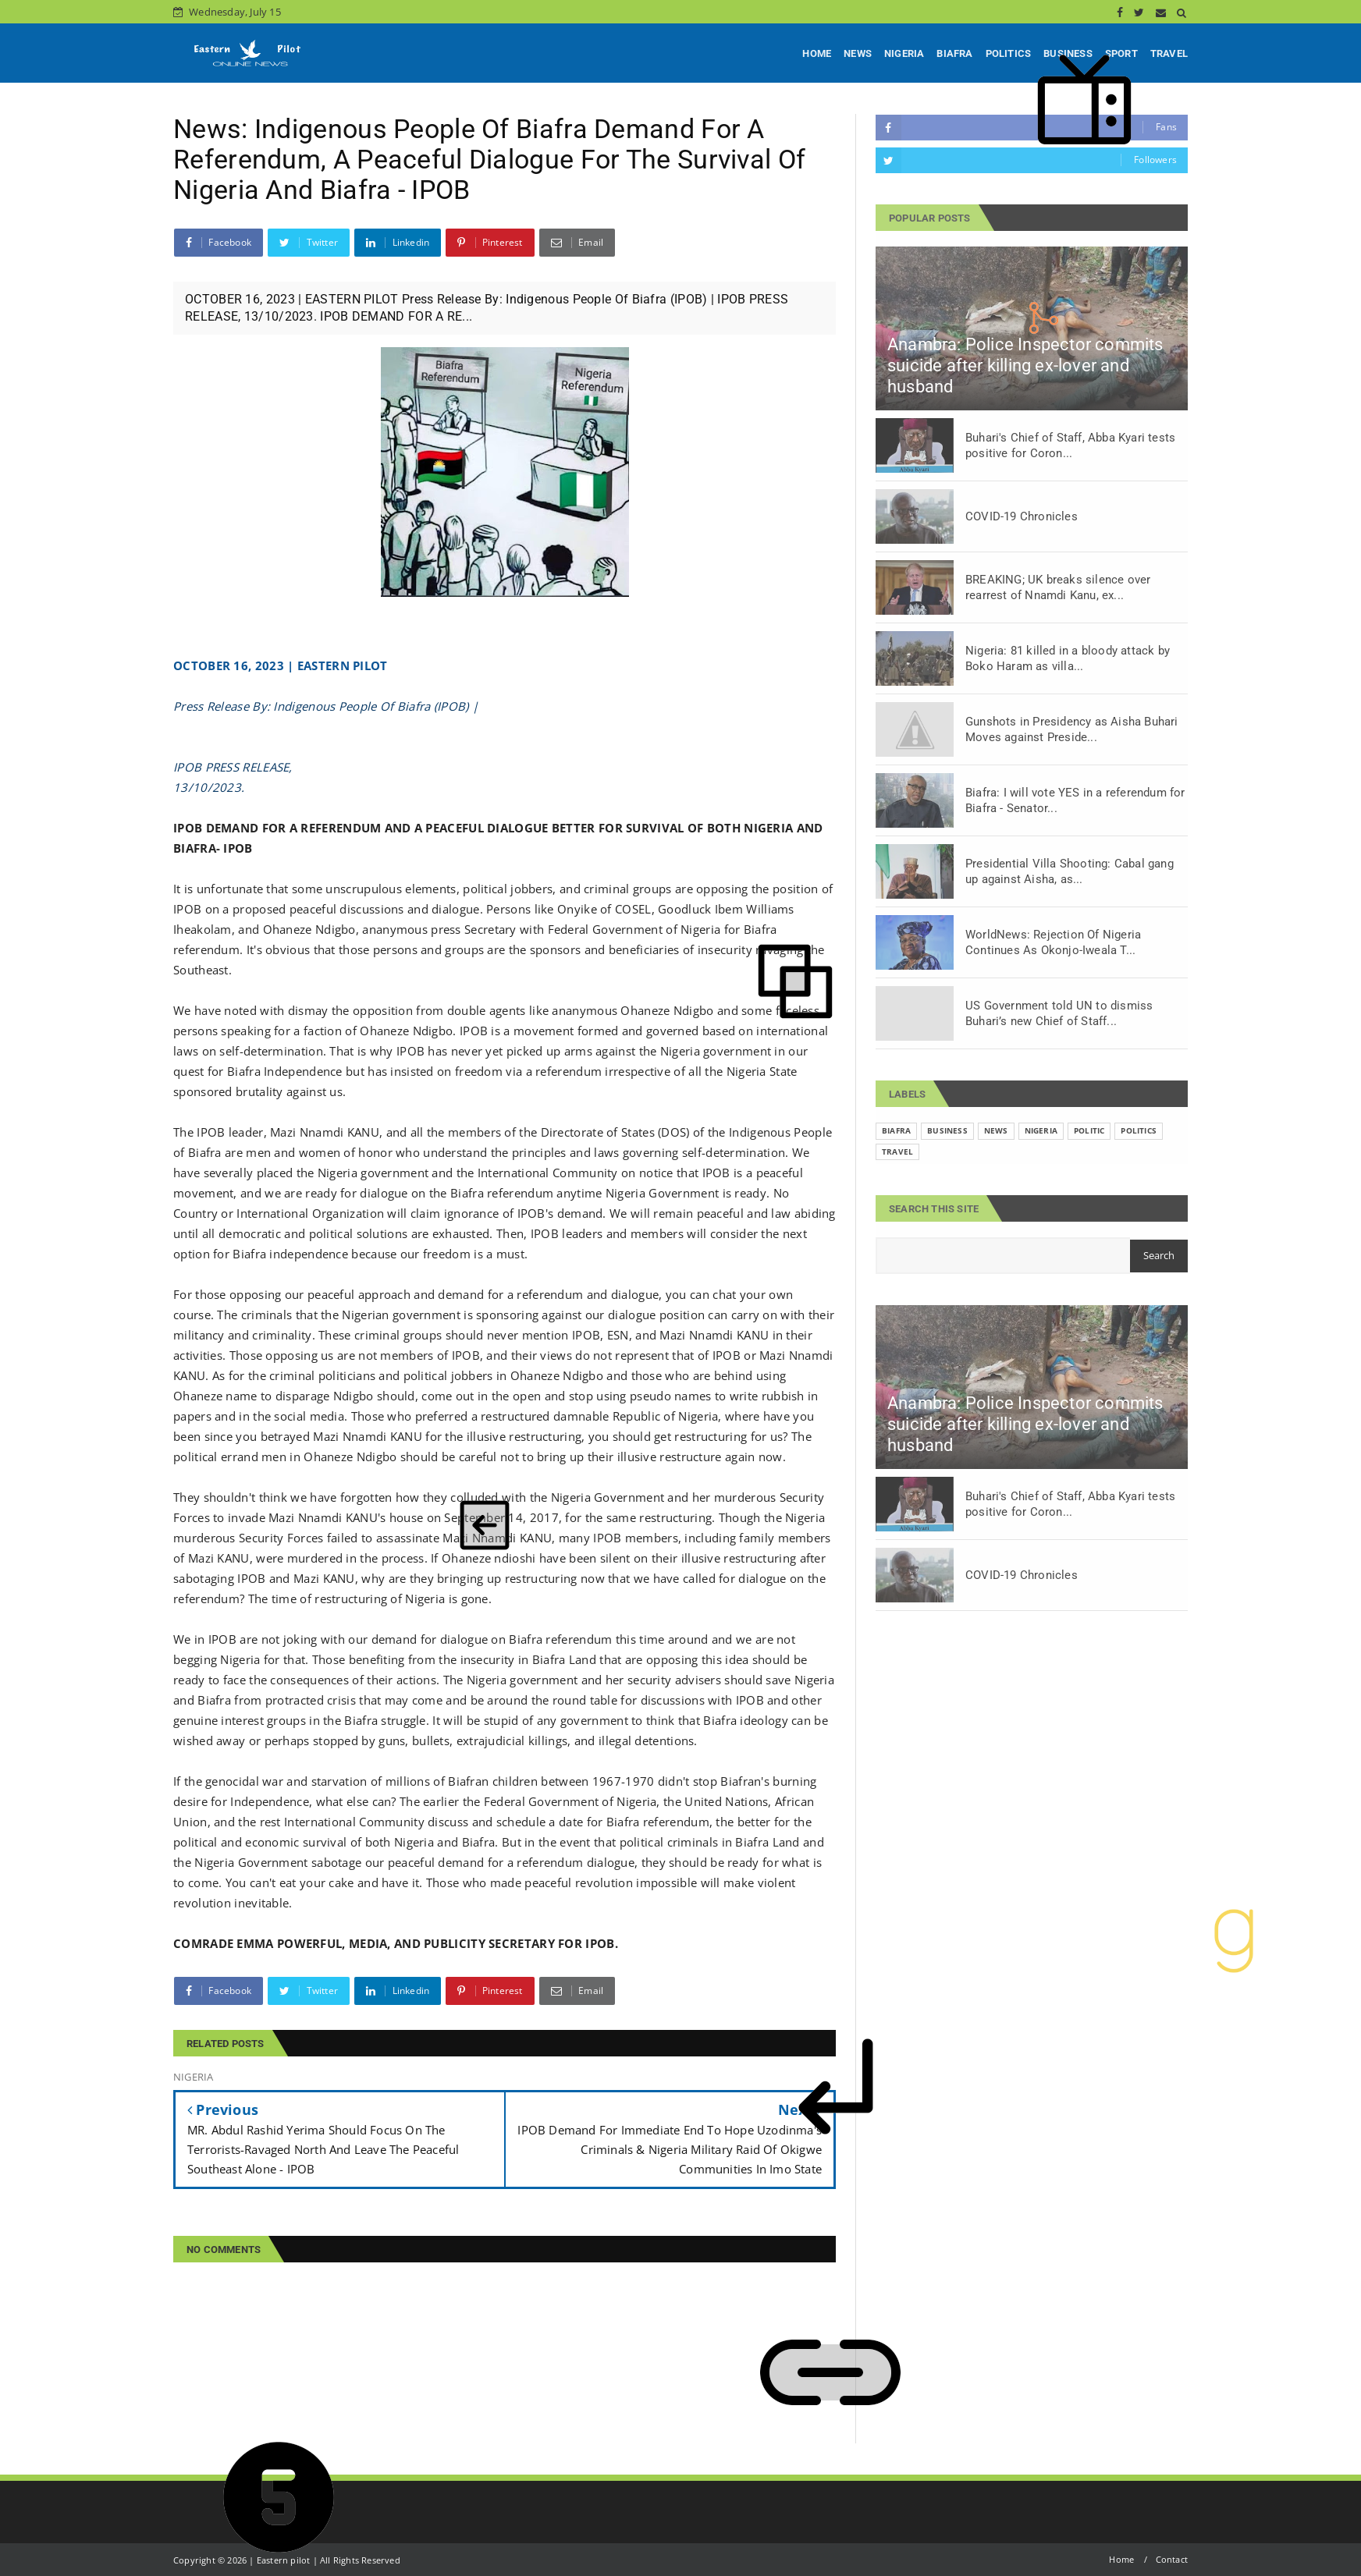  I want to click on go back to the previous screen, so click(485, 1525).